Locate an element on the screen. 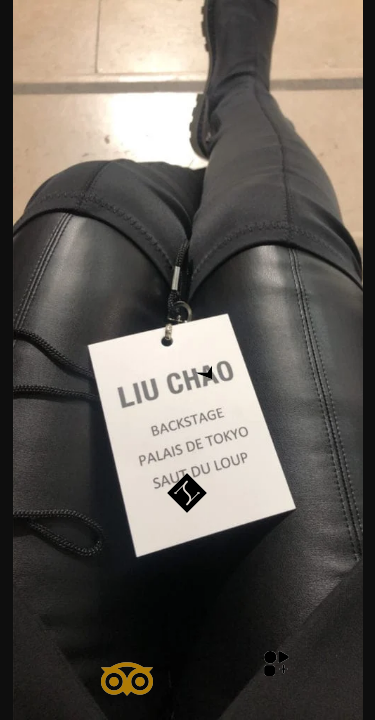 The image size is (375, 720). open FACEIT gaming platform is located at coordinates (203, 372).